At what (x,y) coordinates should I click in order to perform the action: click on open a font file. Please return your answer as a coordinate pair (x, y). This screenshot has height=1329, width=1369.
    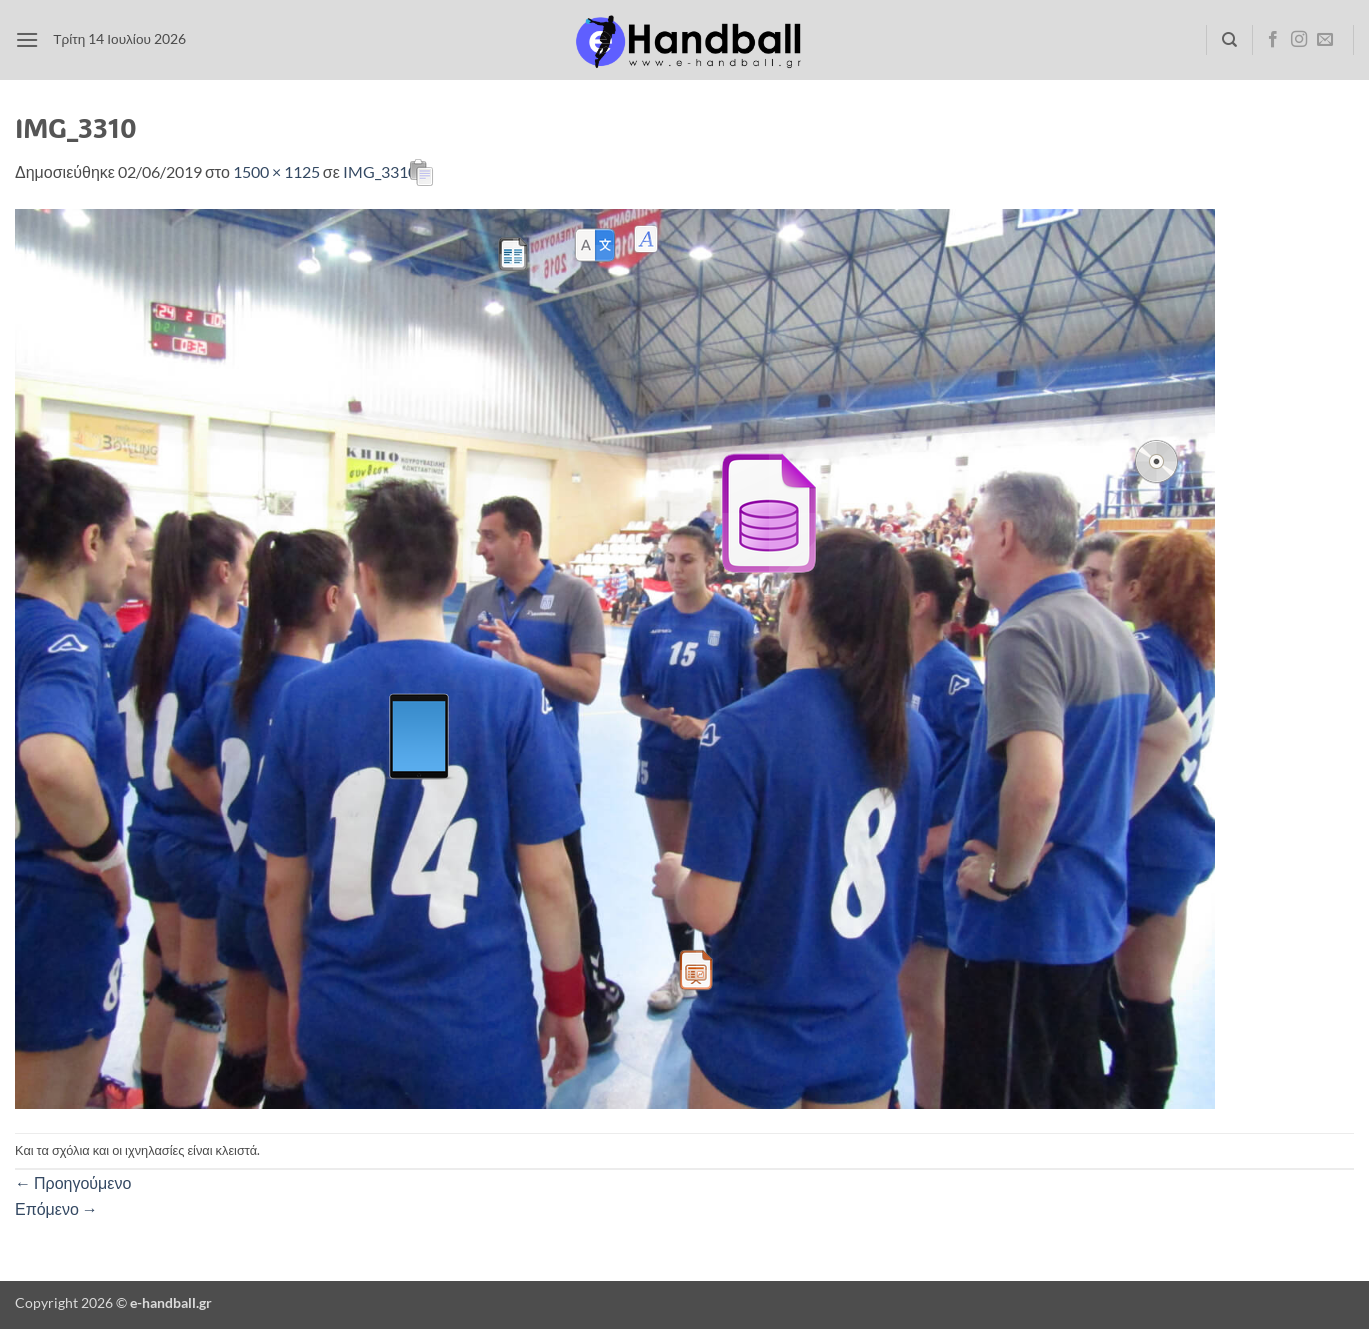
    Looking at the image, I should click on (646, 239).